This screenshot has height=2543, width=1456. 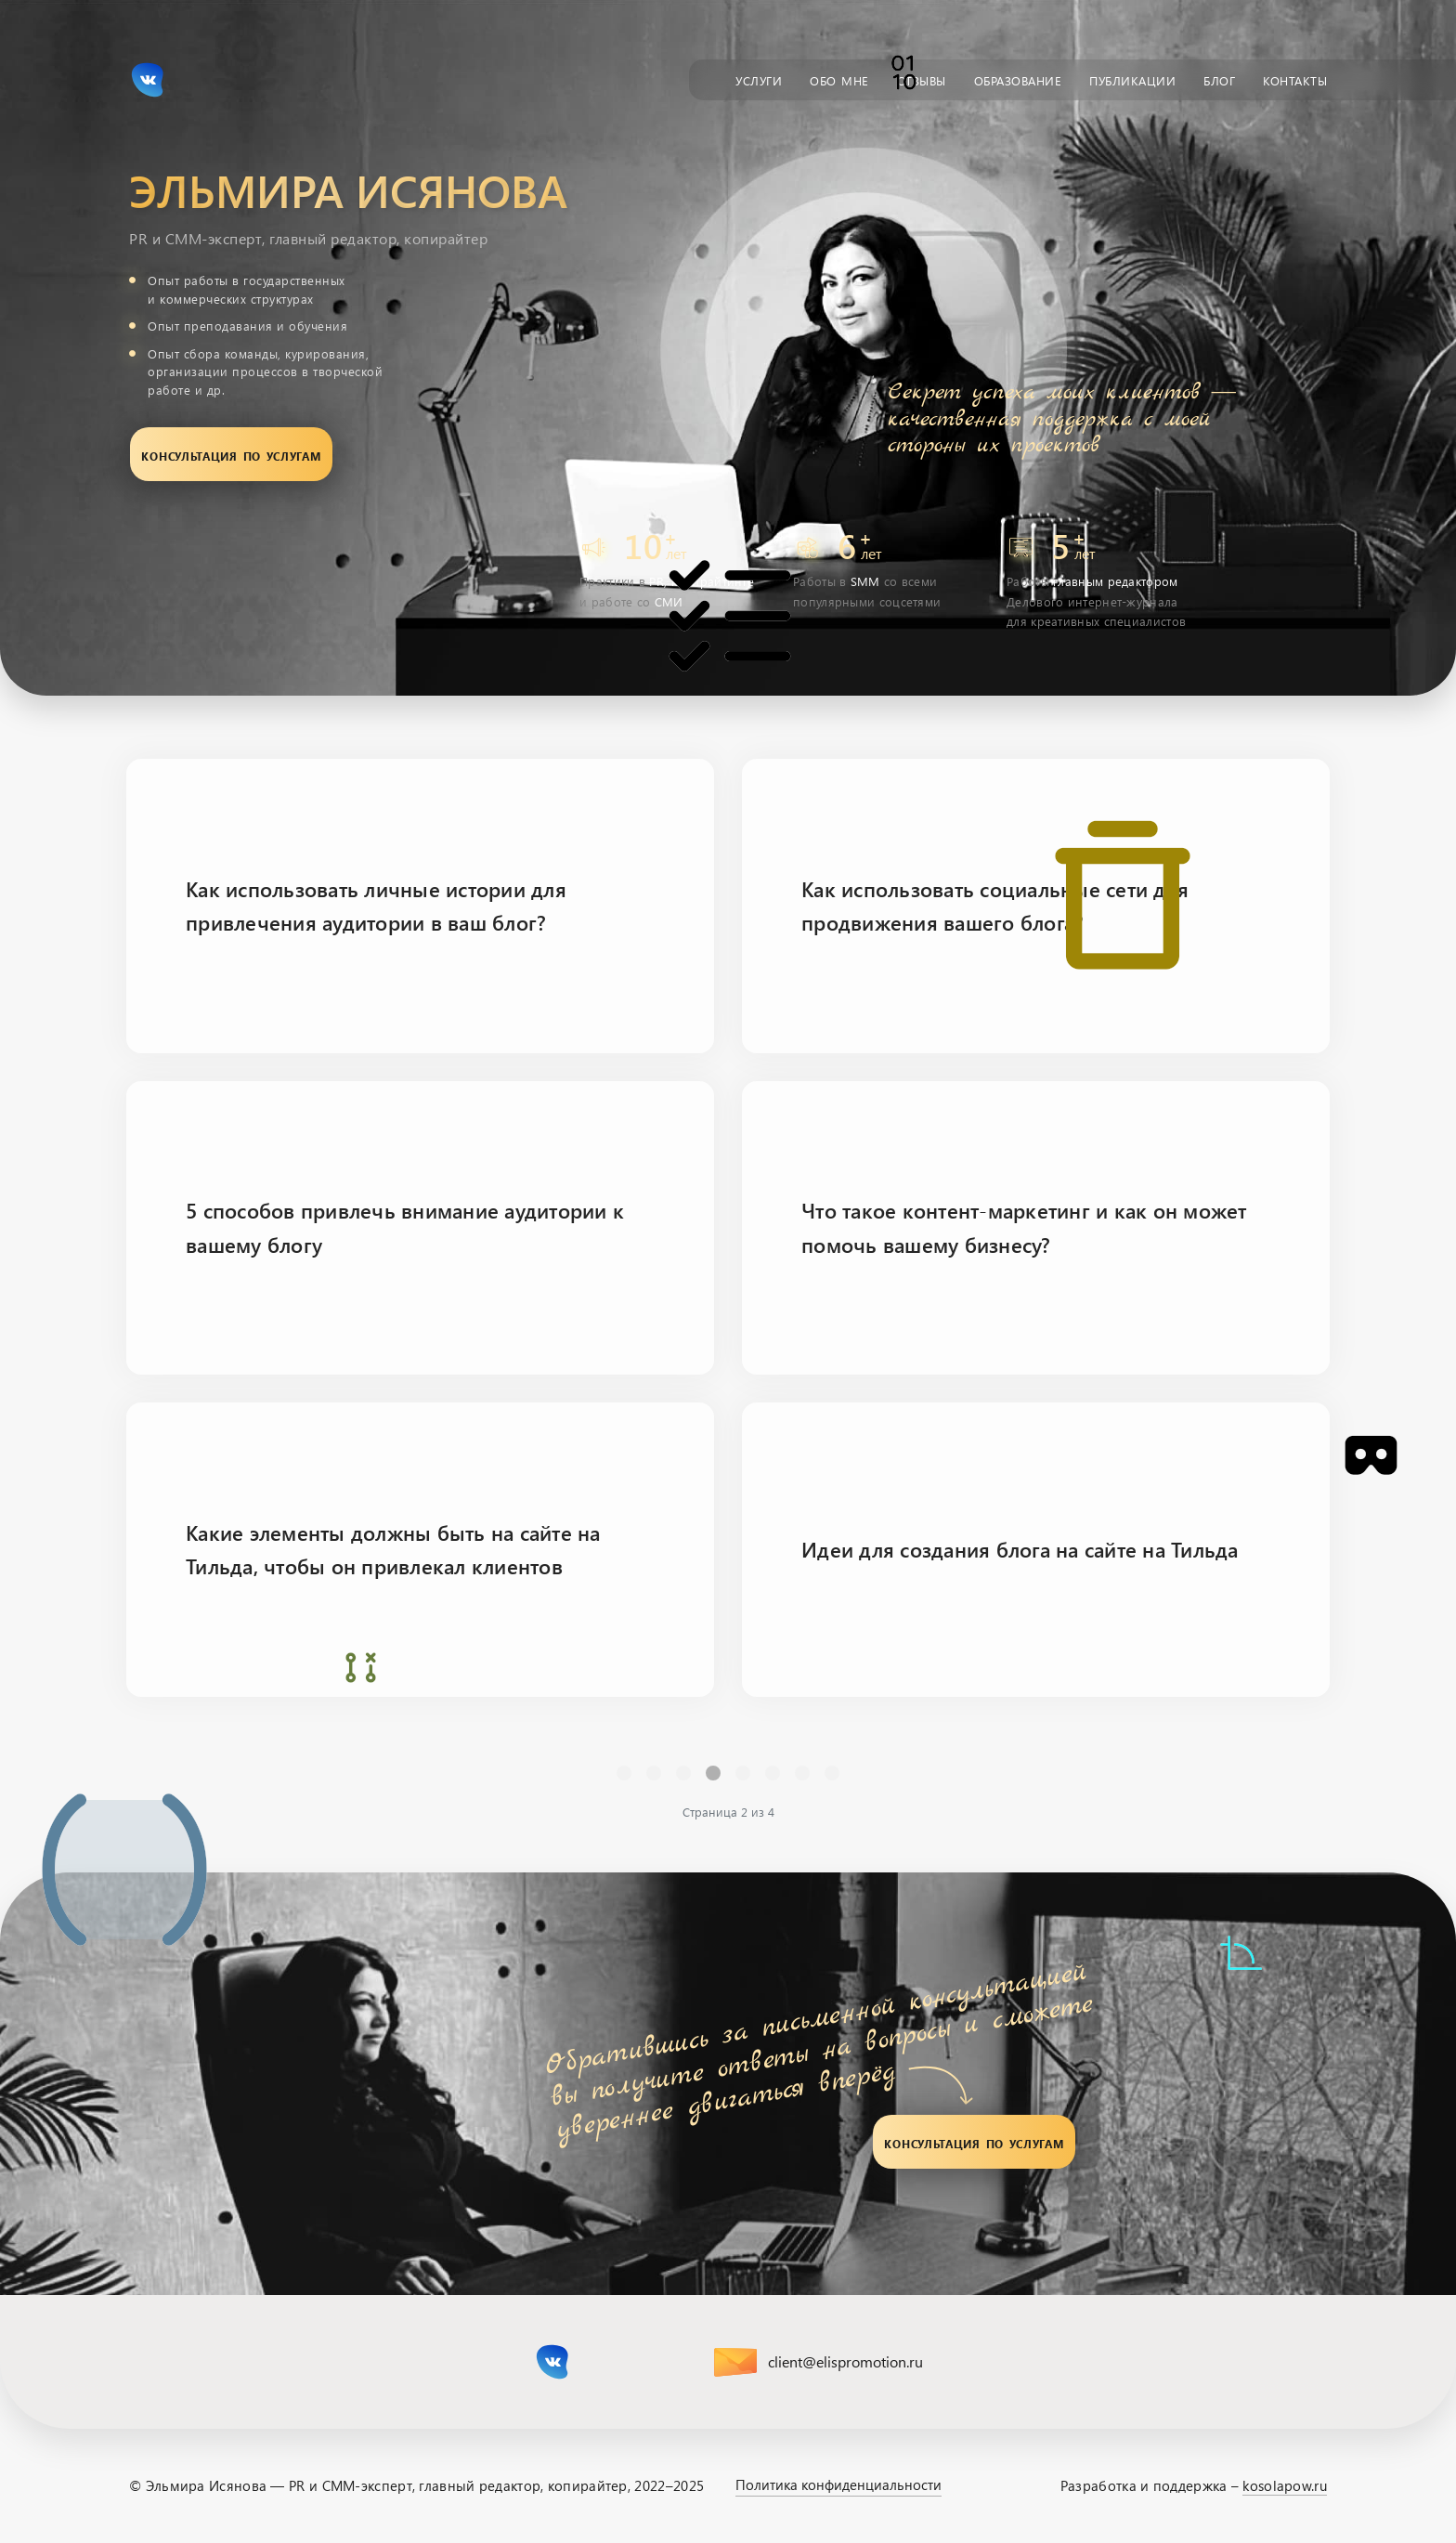 What do you see at coordinates (360, 1667) in the screenshot?
I see `a closed or rejected pull request` at bounding box center [360, 1667].